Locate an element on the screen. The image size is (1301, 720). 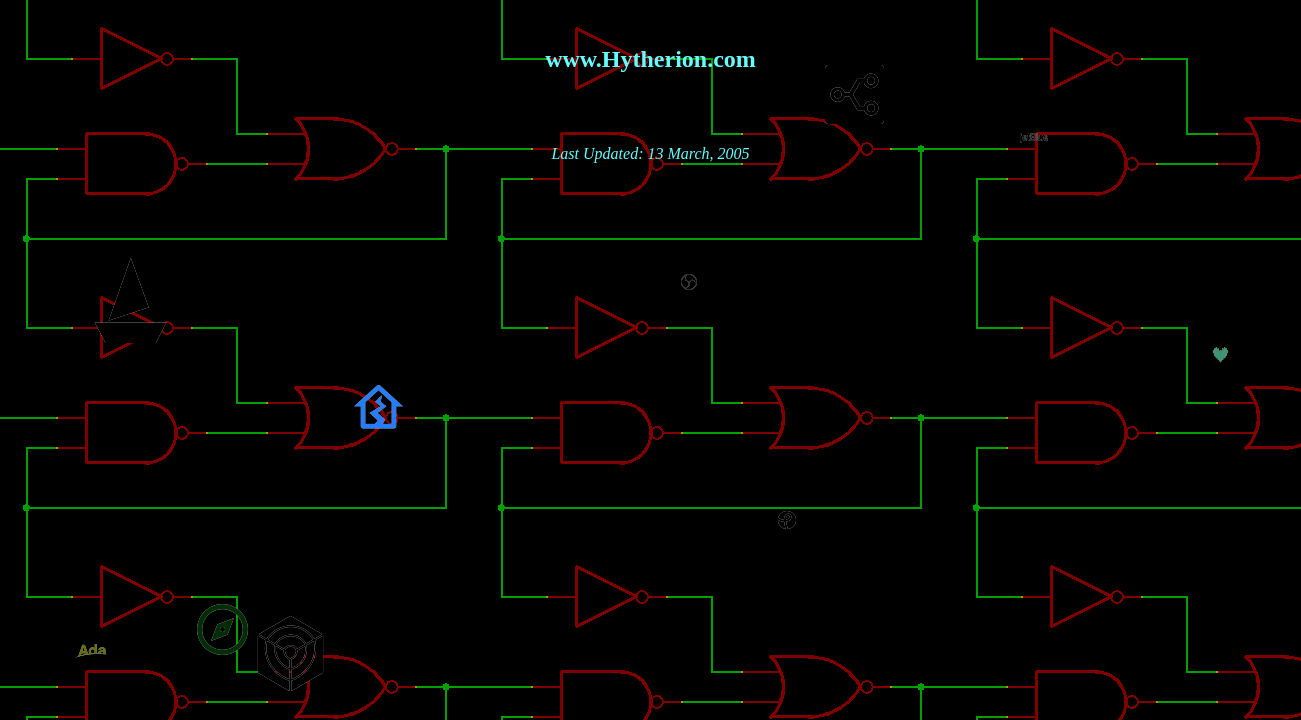
open OBS Studio for streaming or recording is located at coordinates (689, 282).